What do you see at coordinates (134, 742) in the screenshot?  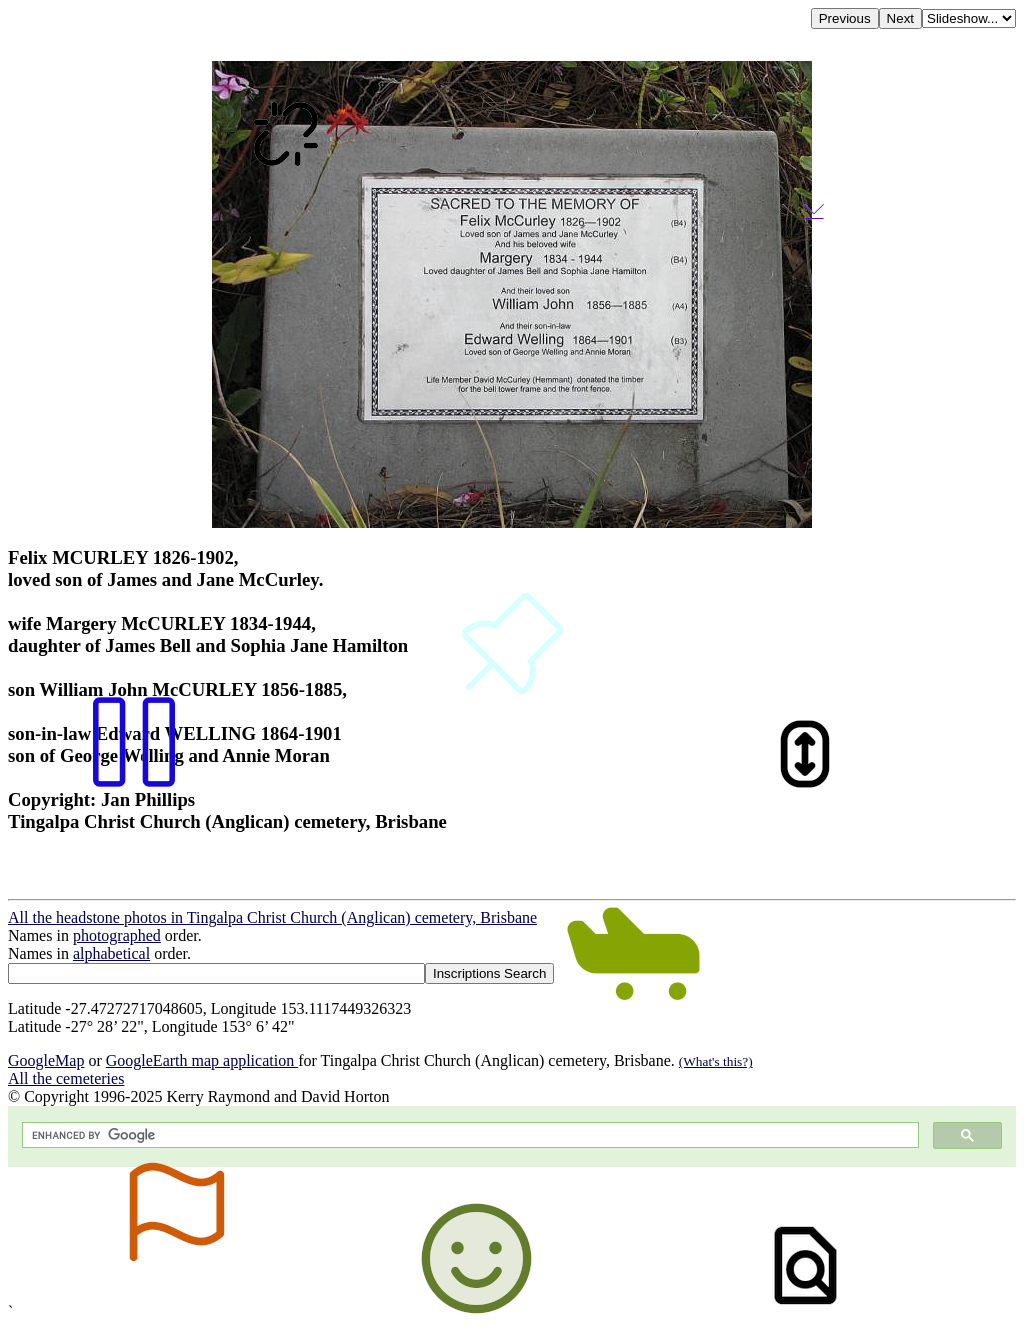 I see `pause media playback` at bounding box center [134, 742].